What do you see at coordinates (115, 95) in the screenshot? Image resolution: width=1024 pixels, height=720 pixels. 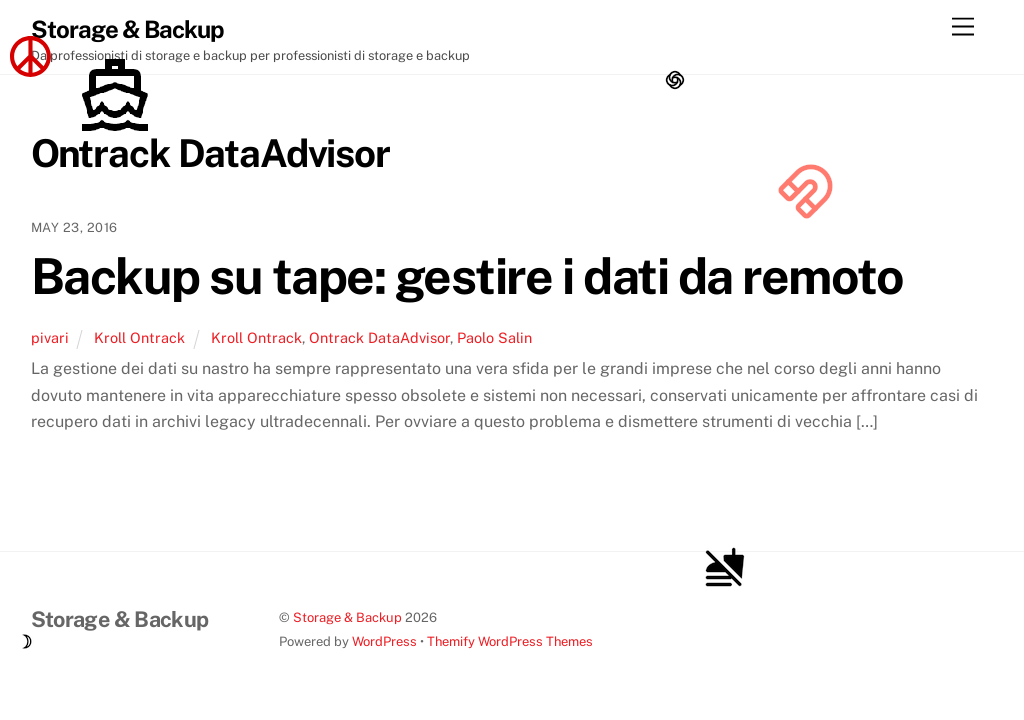 I see `get directions by ferry or boat` at bounding box center [115, 95].